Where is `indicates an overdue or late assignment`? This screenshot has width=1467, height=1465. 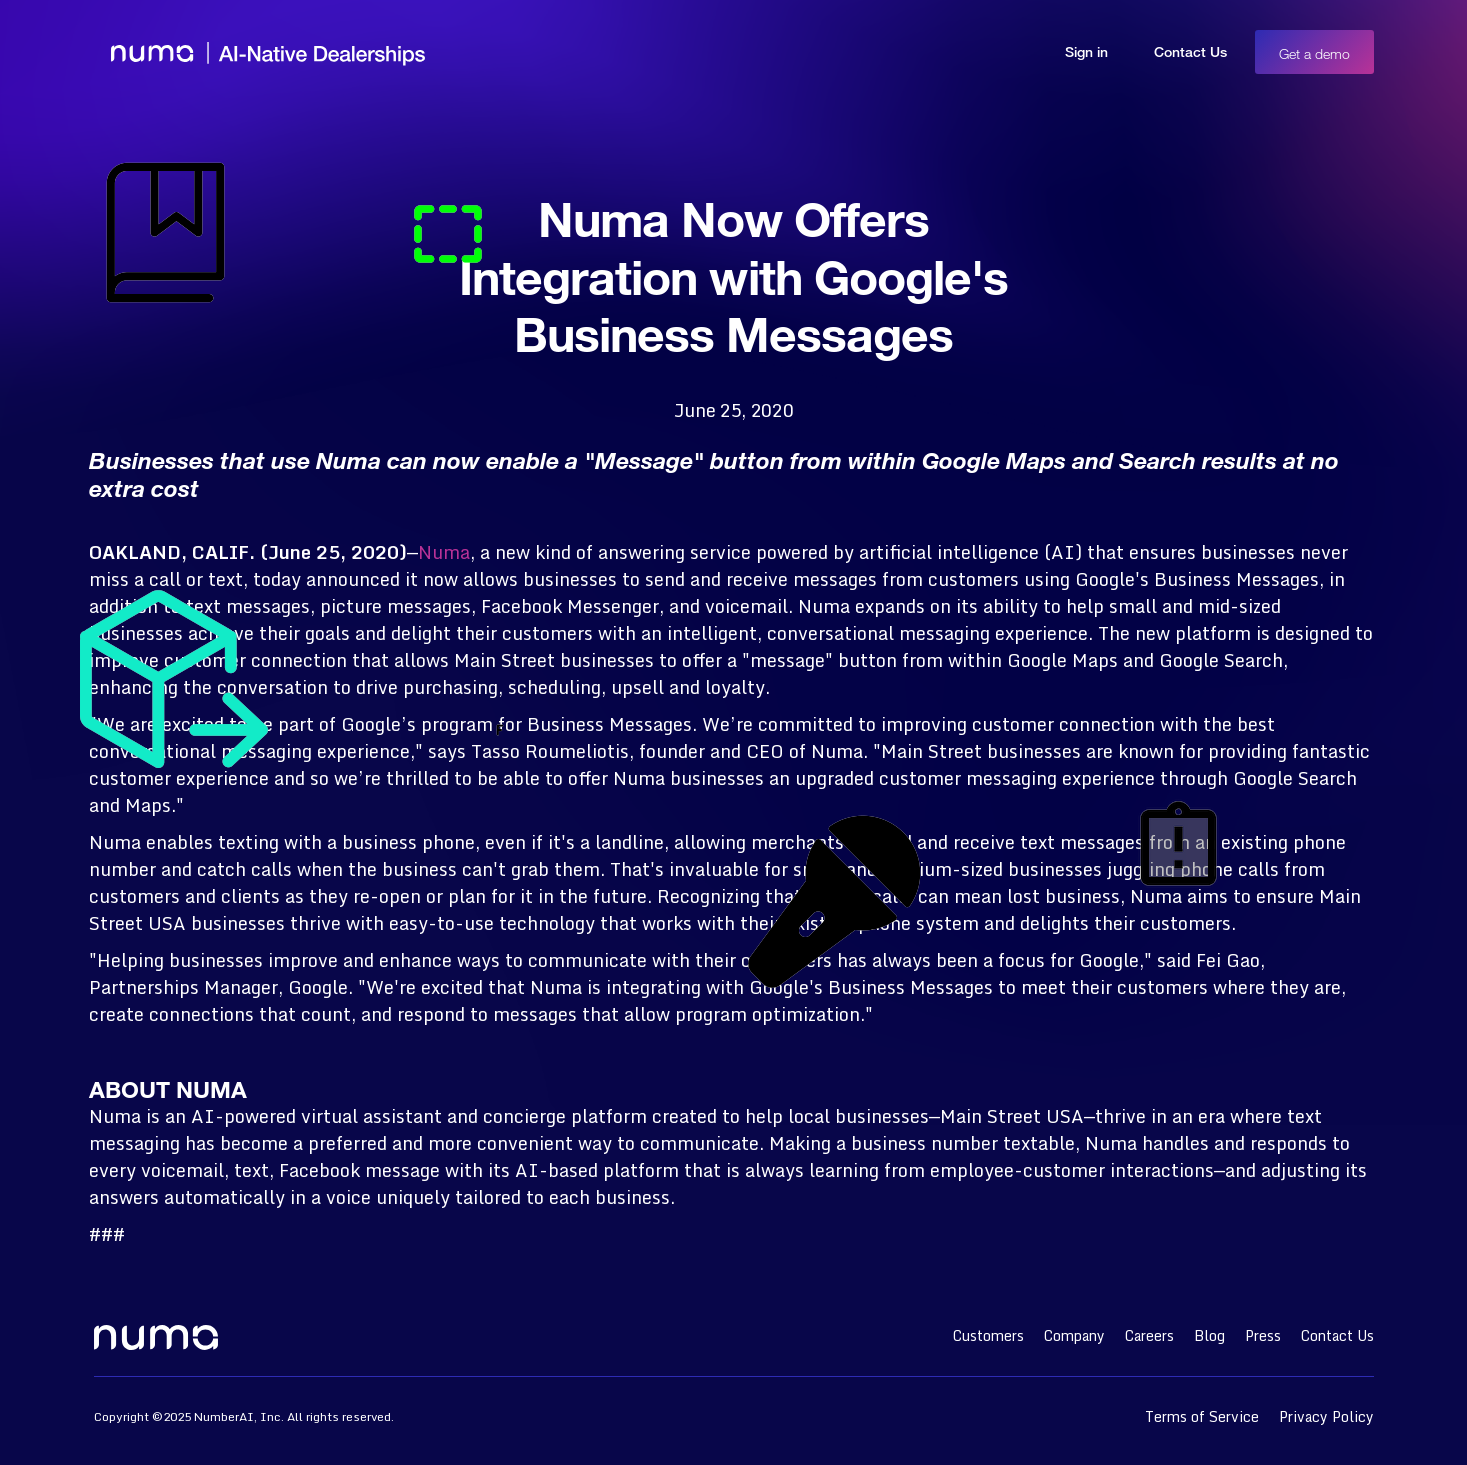
indicates an overdue or late assignment is located at coordinates (1178, 847).